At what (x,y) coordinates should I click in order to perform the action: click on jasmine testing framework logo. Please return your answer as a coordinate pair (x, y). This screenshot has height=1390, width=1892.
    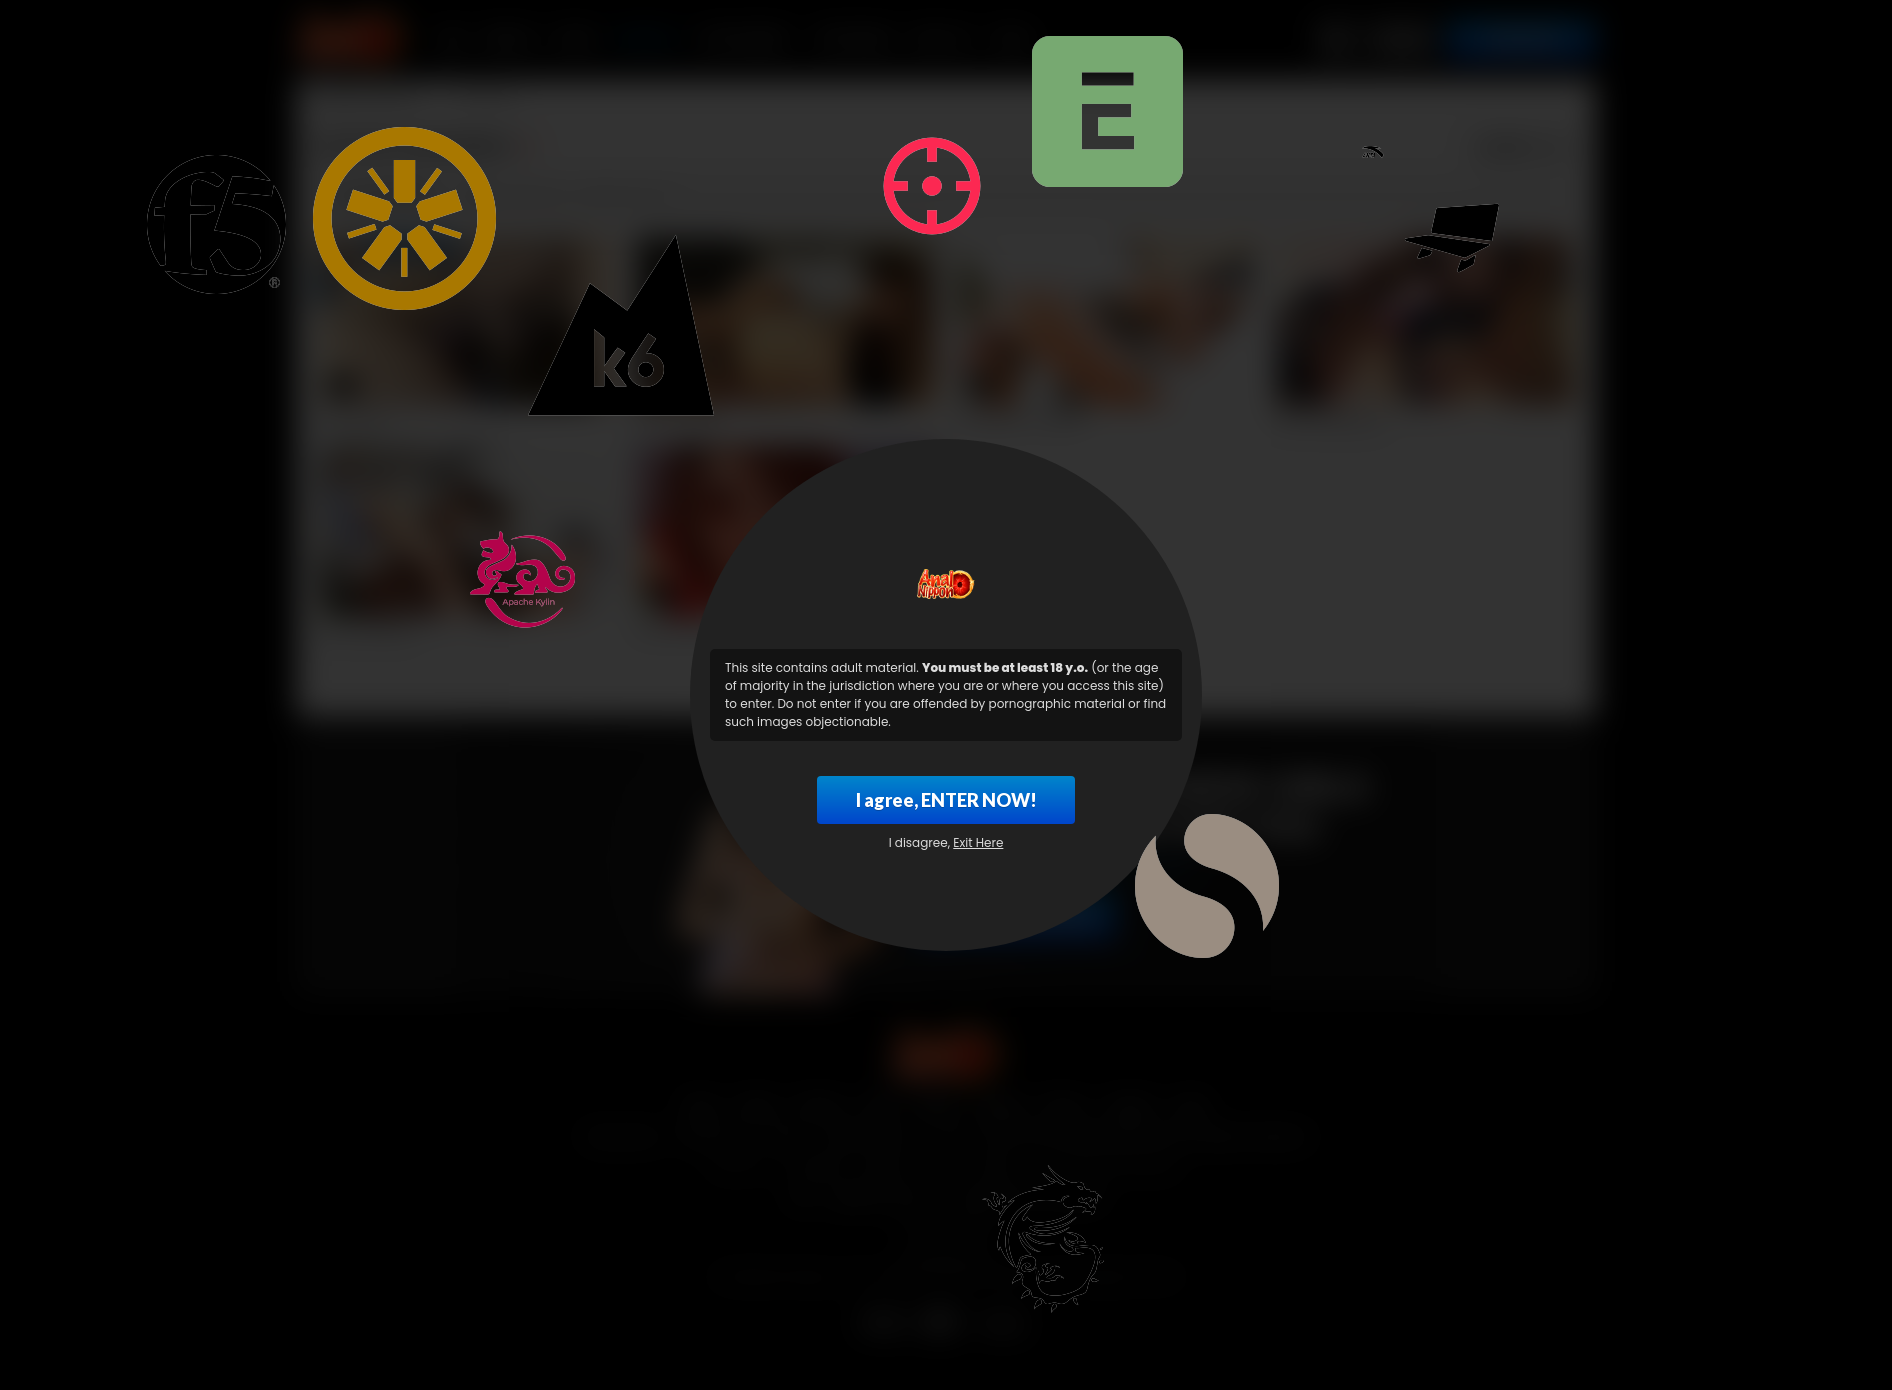
    Looking at the image, I should click on (404, 218).